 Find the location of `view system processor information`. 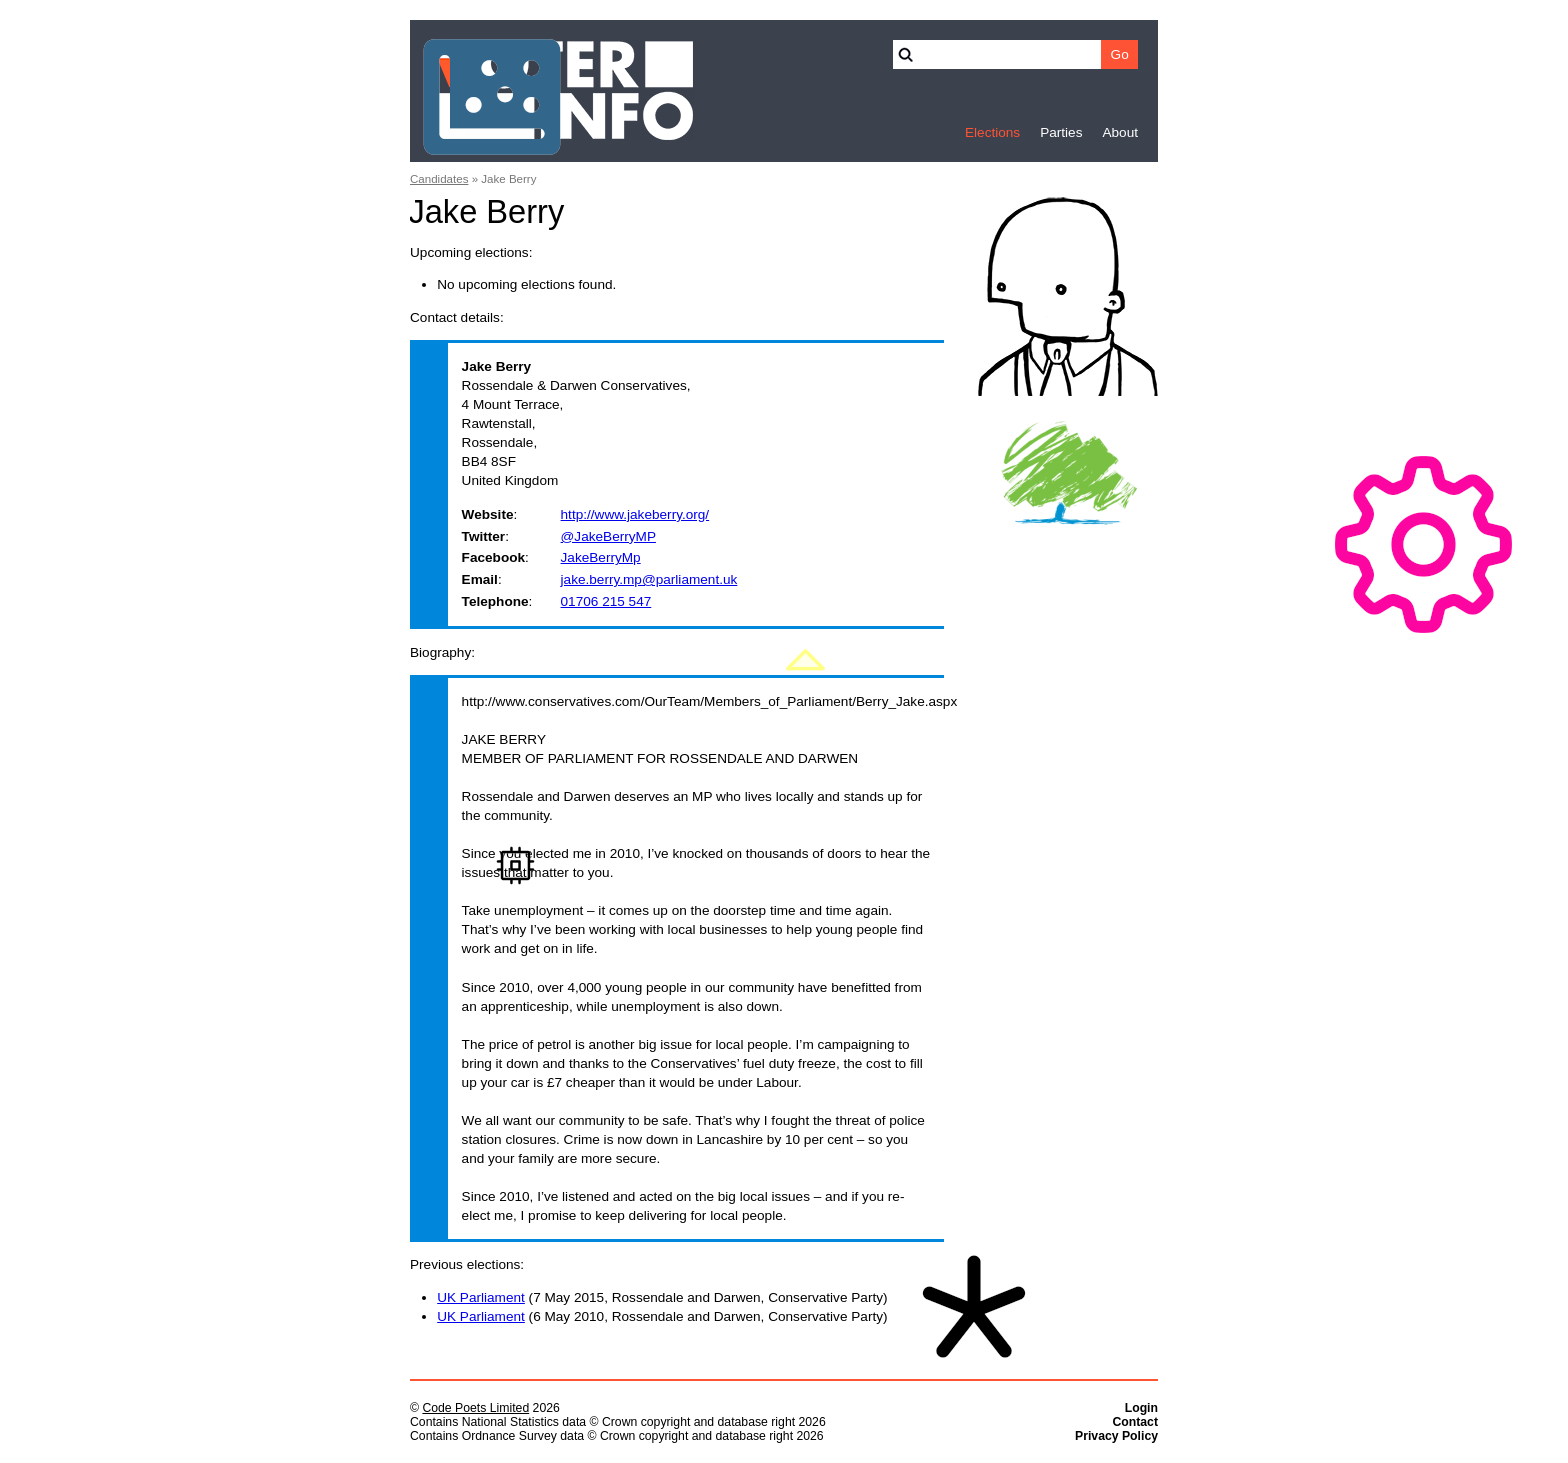

view system processor information is located at coordinates (515, 865).